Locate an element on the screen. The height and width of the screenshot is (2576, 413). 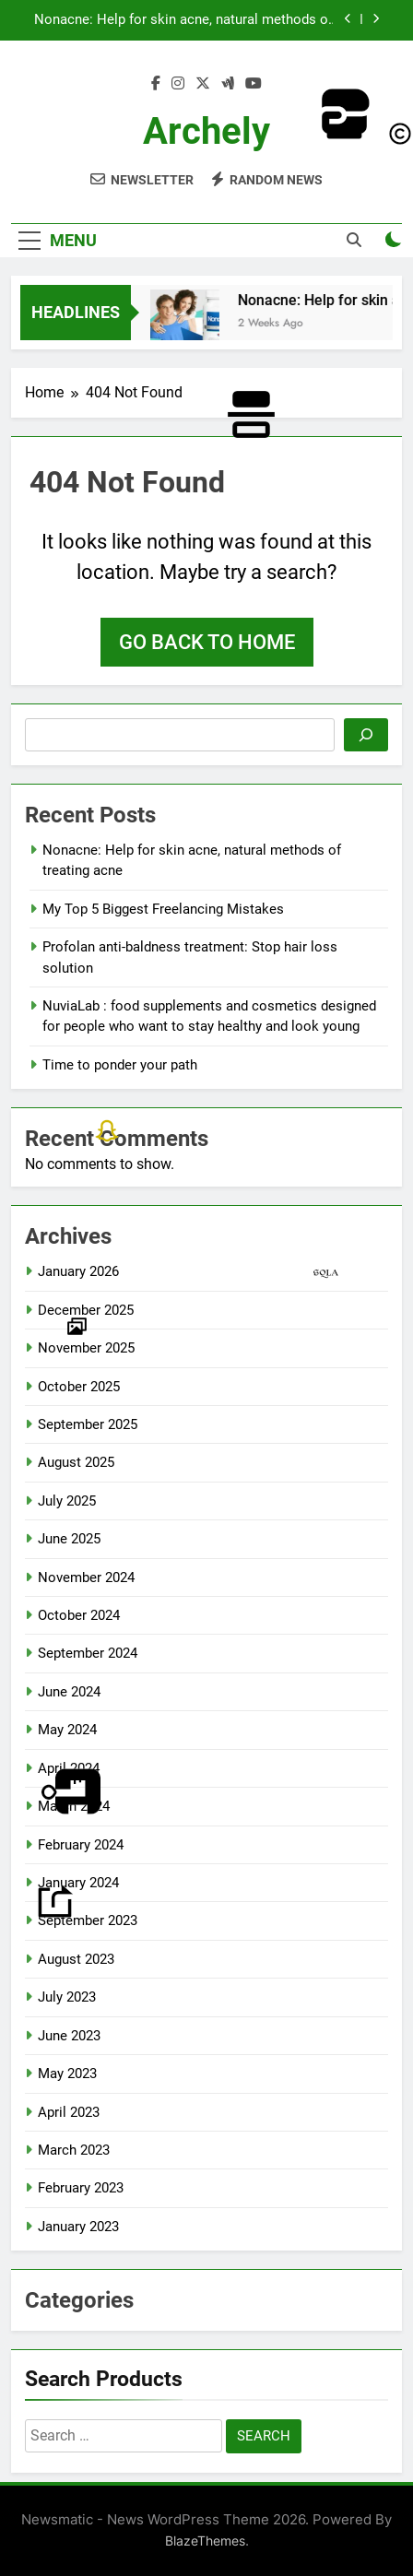
open snapchat is located at coordinates (107, 1130).